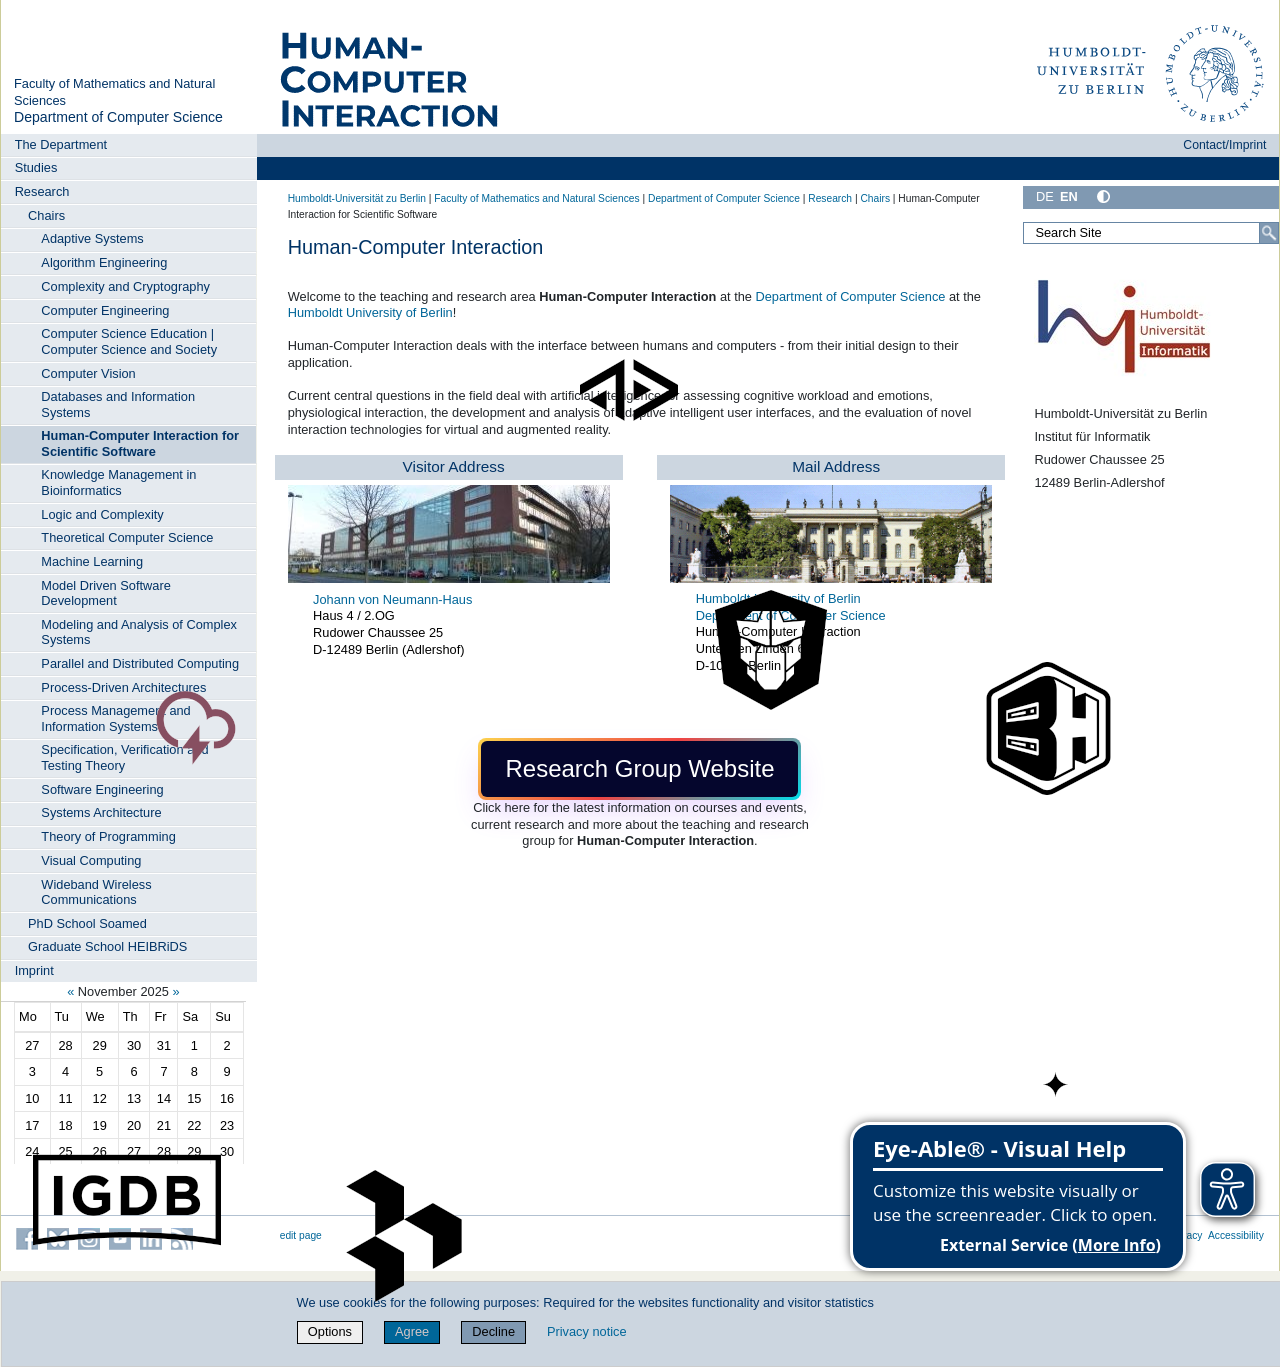 This screenshot has width=1280, height=1367. I want to click on visit IGDB (Internet Game Database) website, so click(127, 1200).